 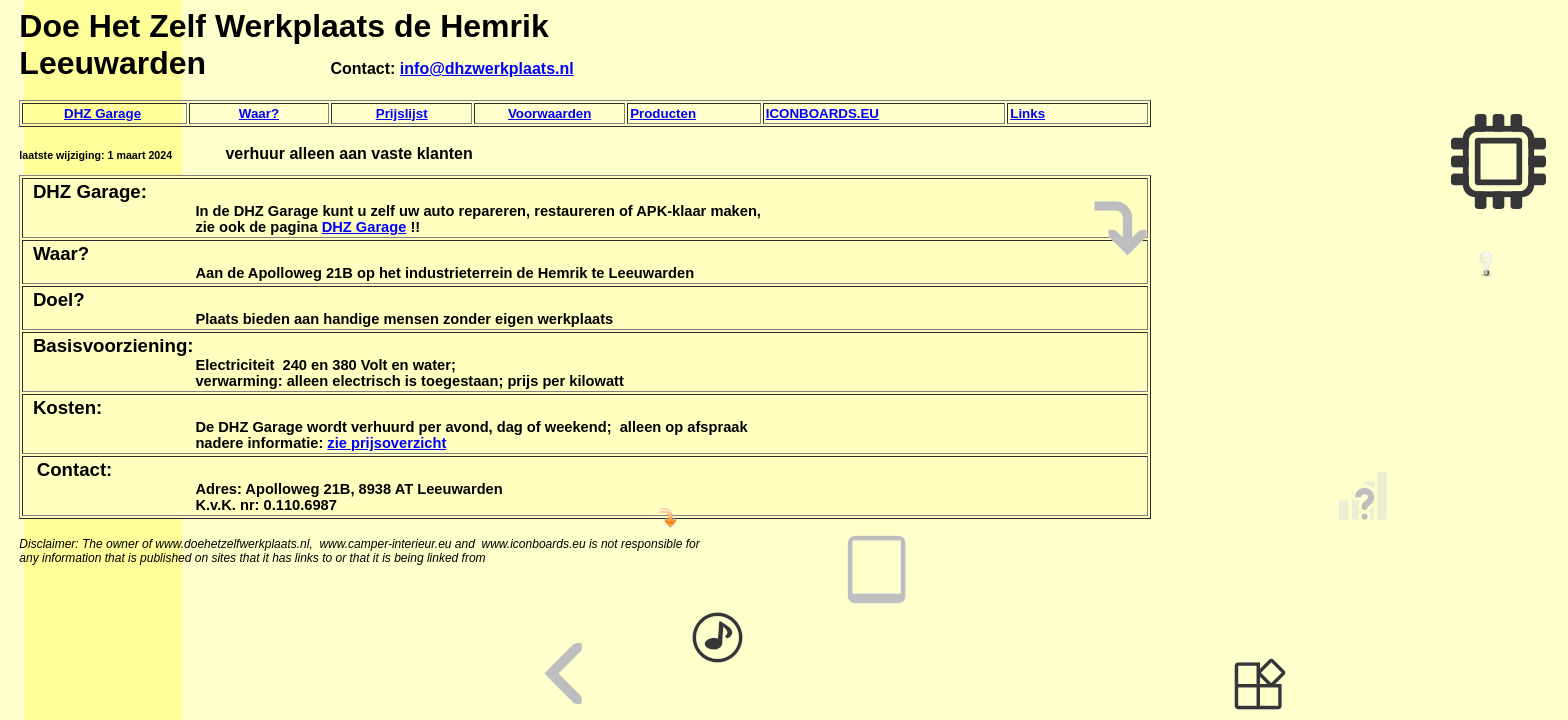 I want to click on open cantata music player, so click(x=717, y=637).